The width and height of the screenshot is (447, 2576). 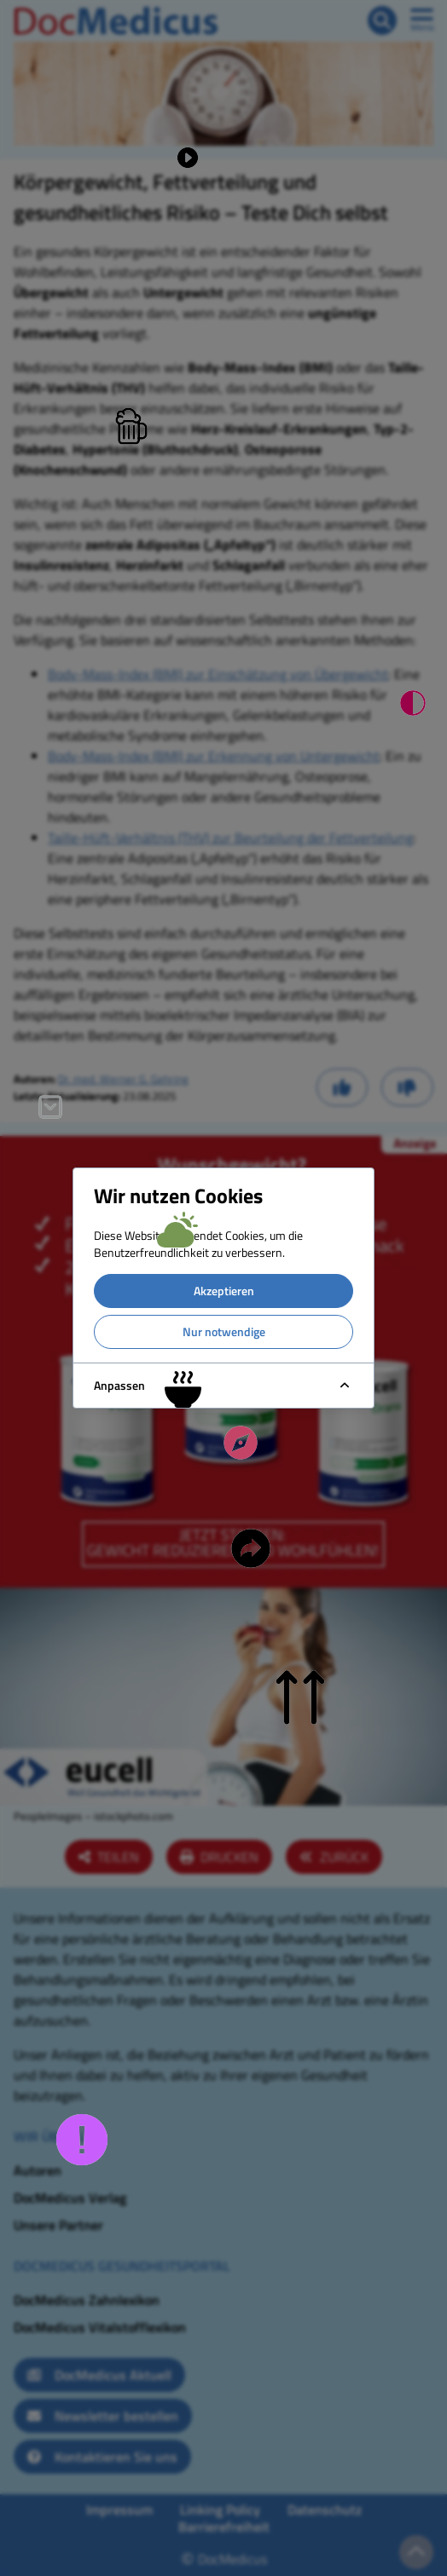 I want to click on sort items in ascending order, so click(x=300, y=1697).